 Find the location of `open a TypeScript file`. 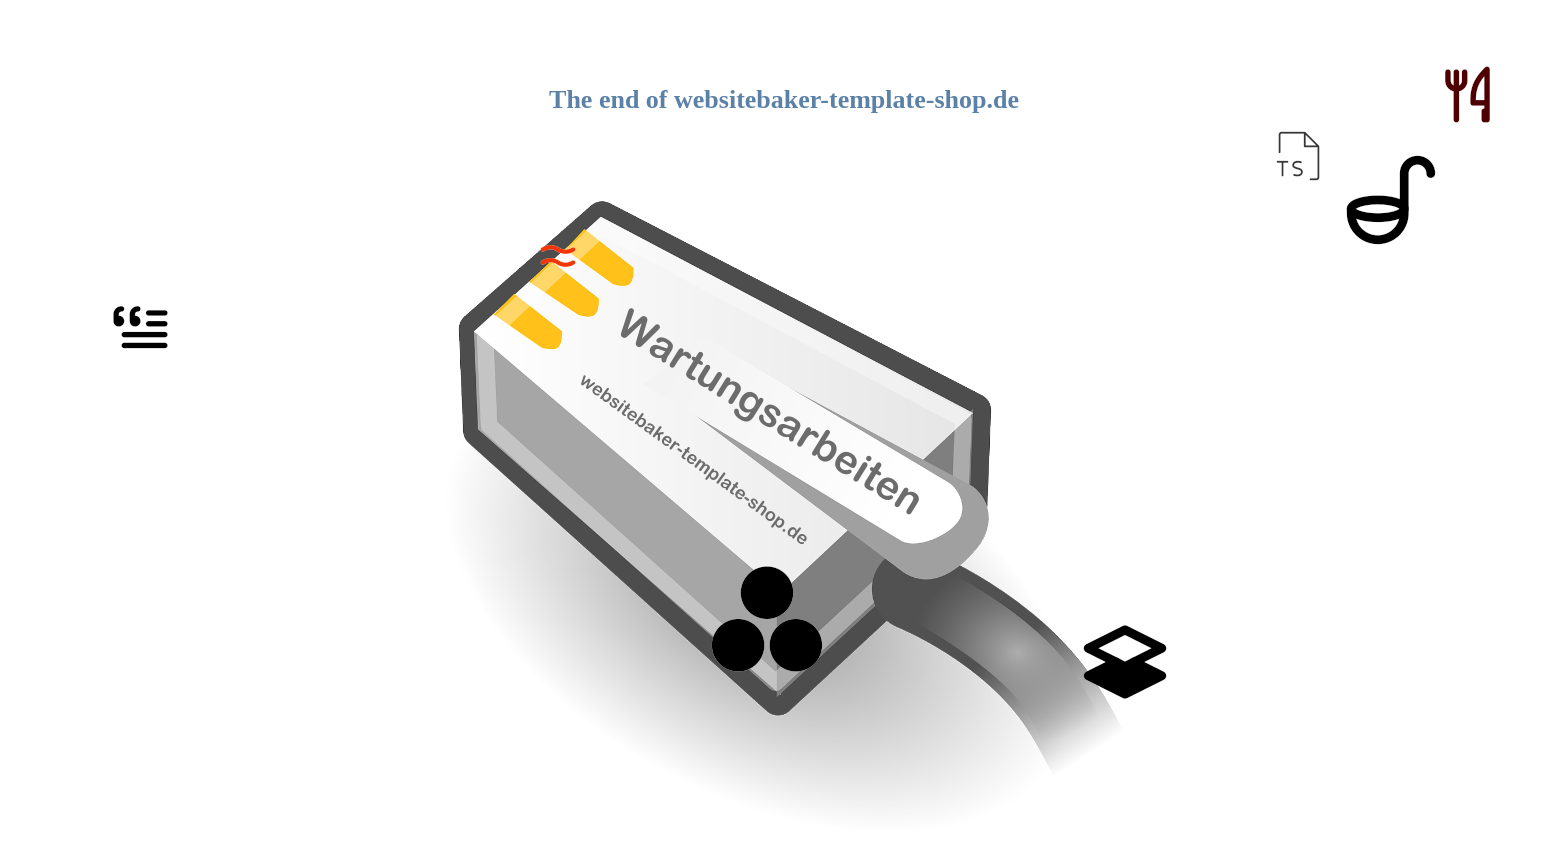

open a TypeScript file is located at coordinates (1299, 156).